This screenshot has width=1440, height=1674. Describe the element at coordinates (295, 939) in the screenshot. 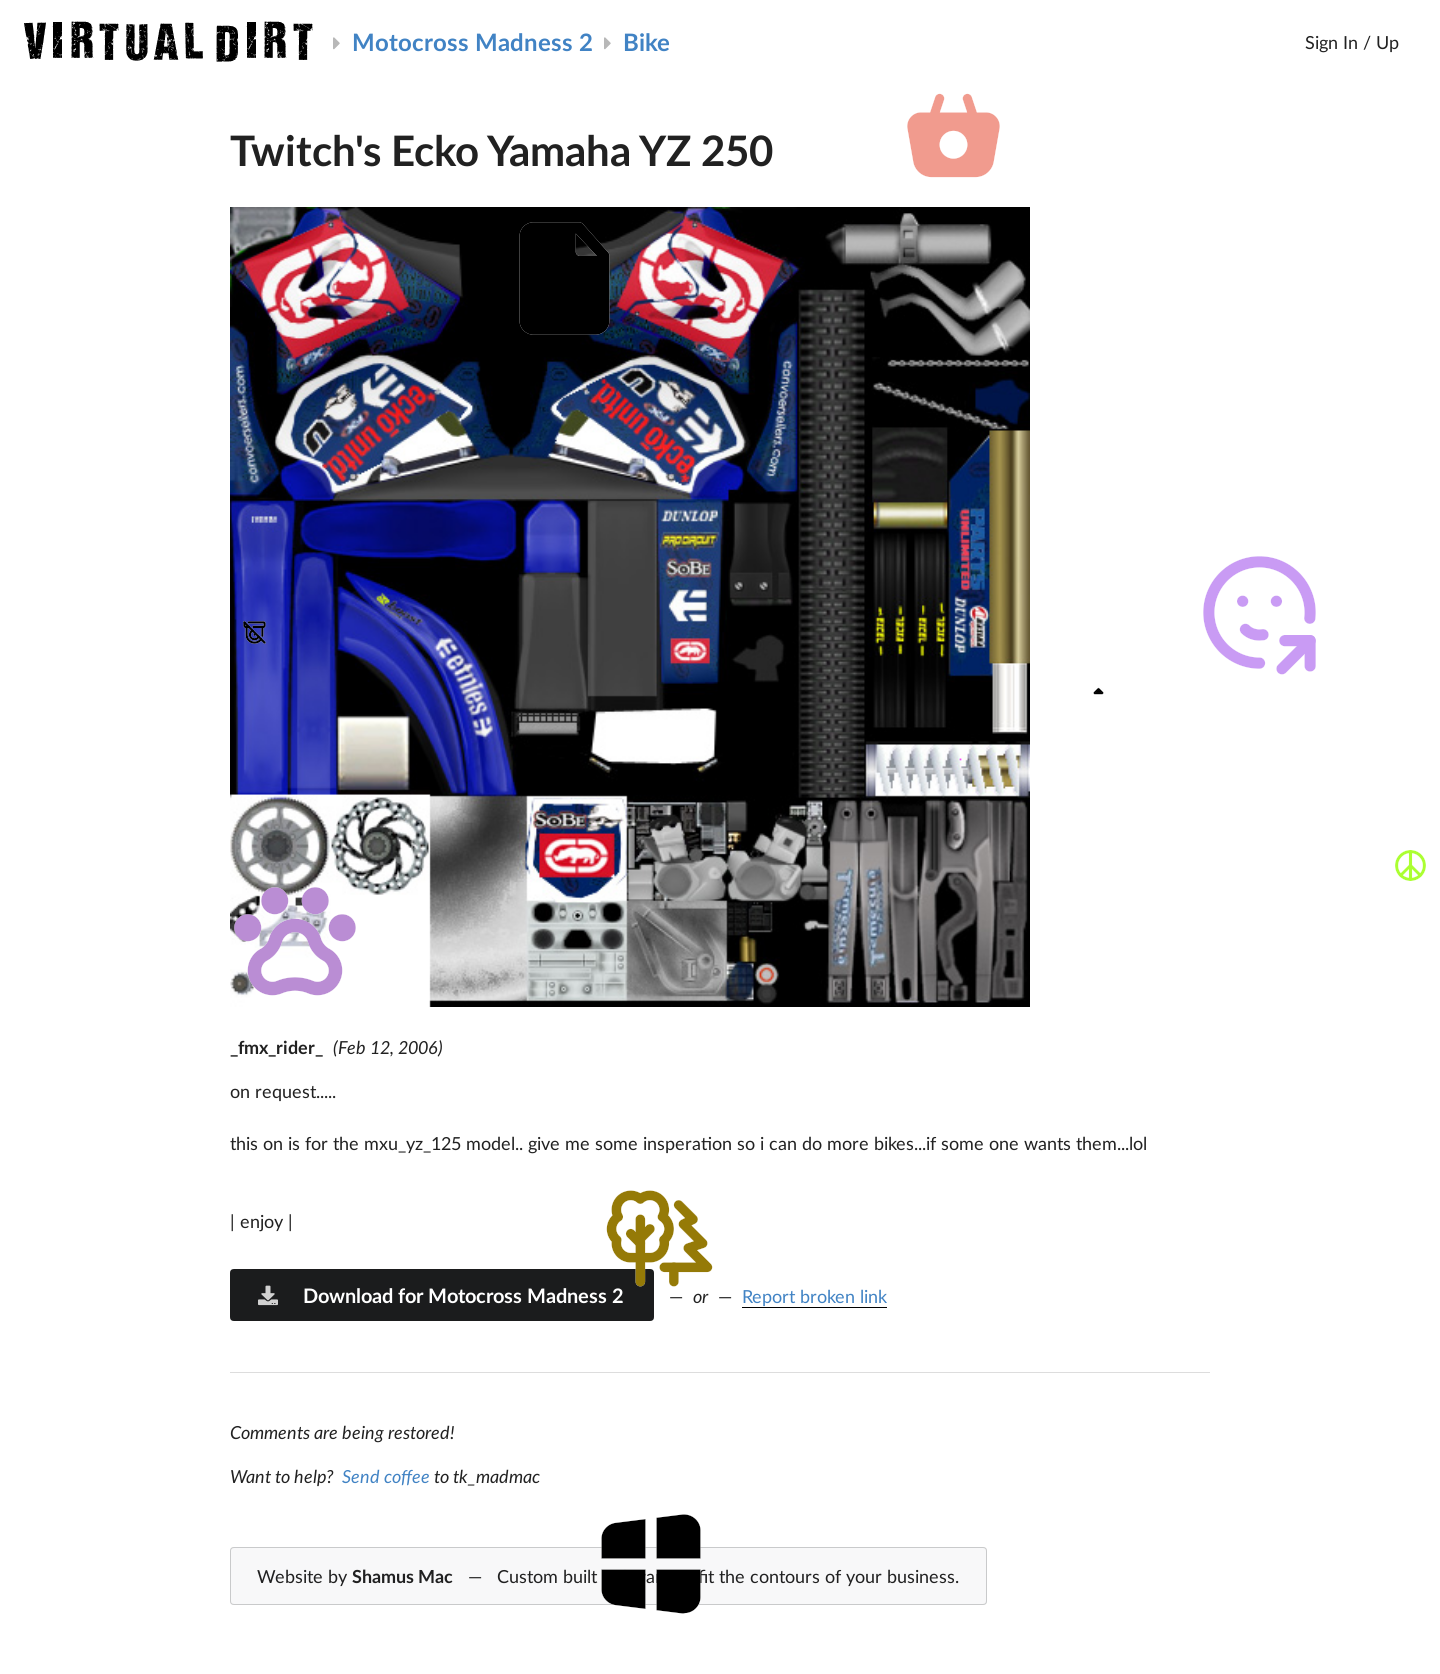

I see `access pet-related features or settings` at that location.